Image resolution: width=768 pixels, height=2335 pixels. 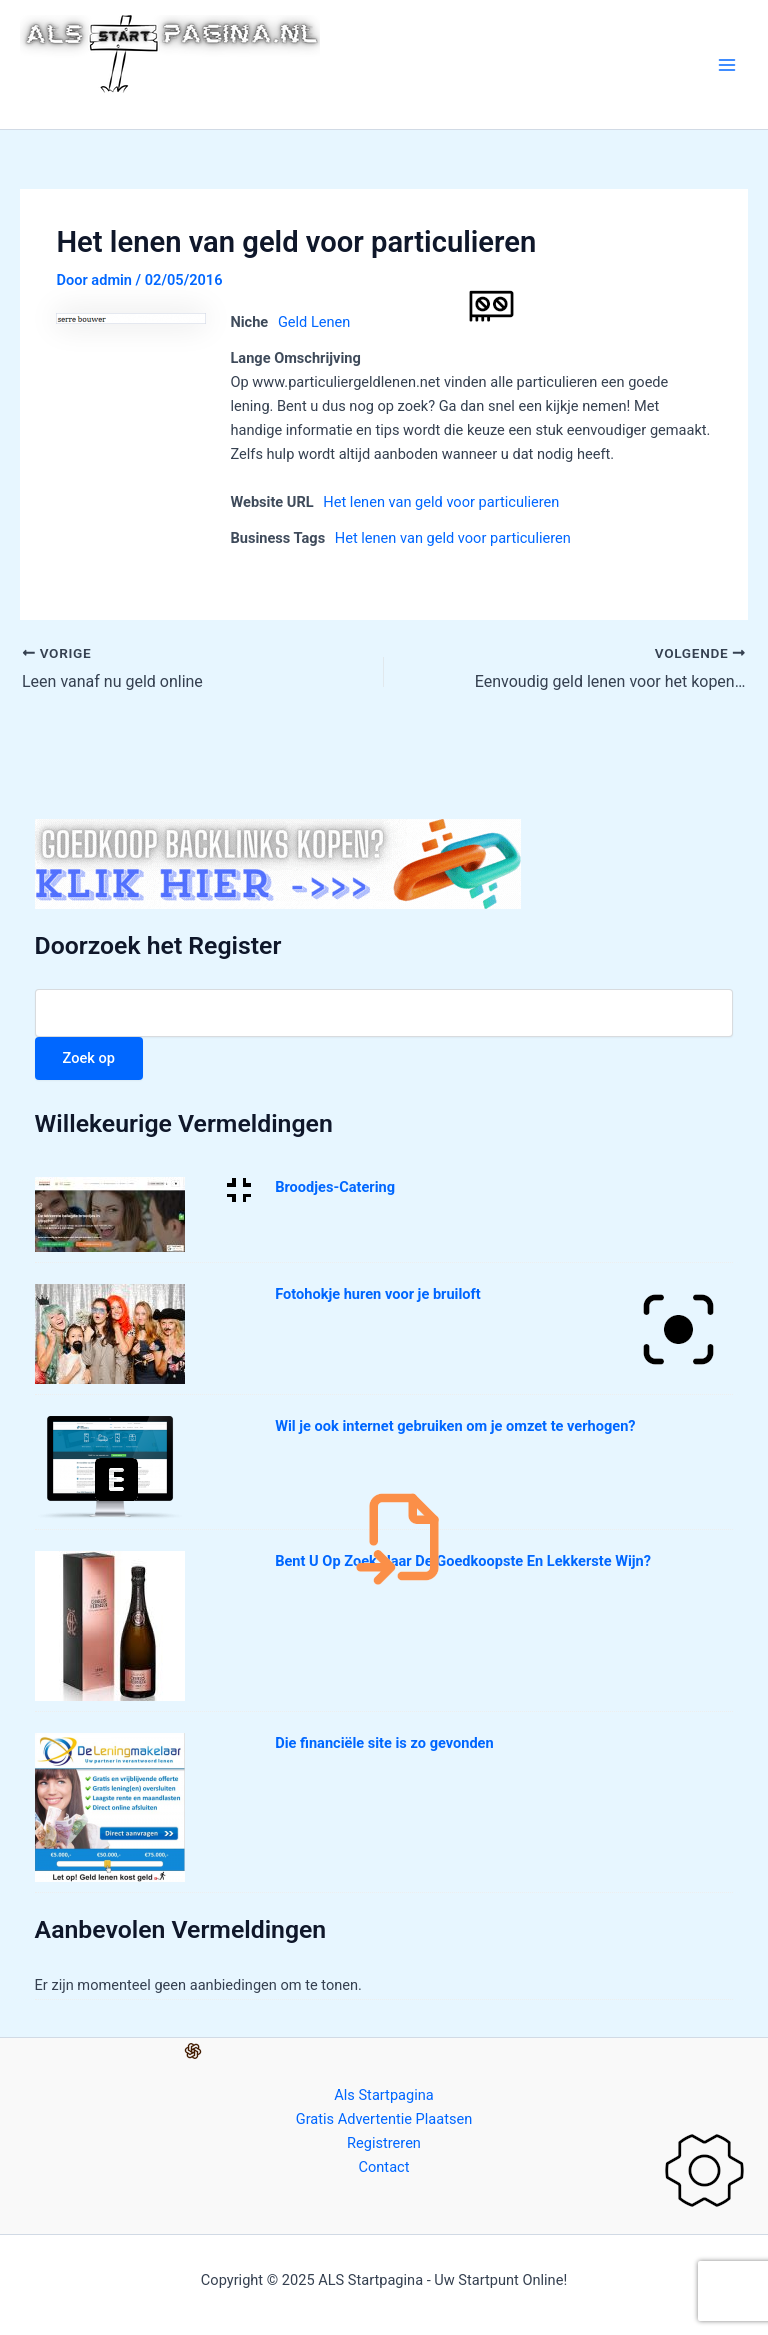 What do you see at coordinates (193, 2051) in the screenshot?
I see `access OpenAI services or chatbot` at bounding box center [193, 2051].